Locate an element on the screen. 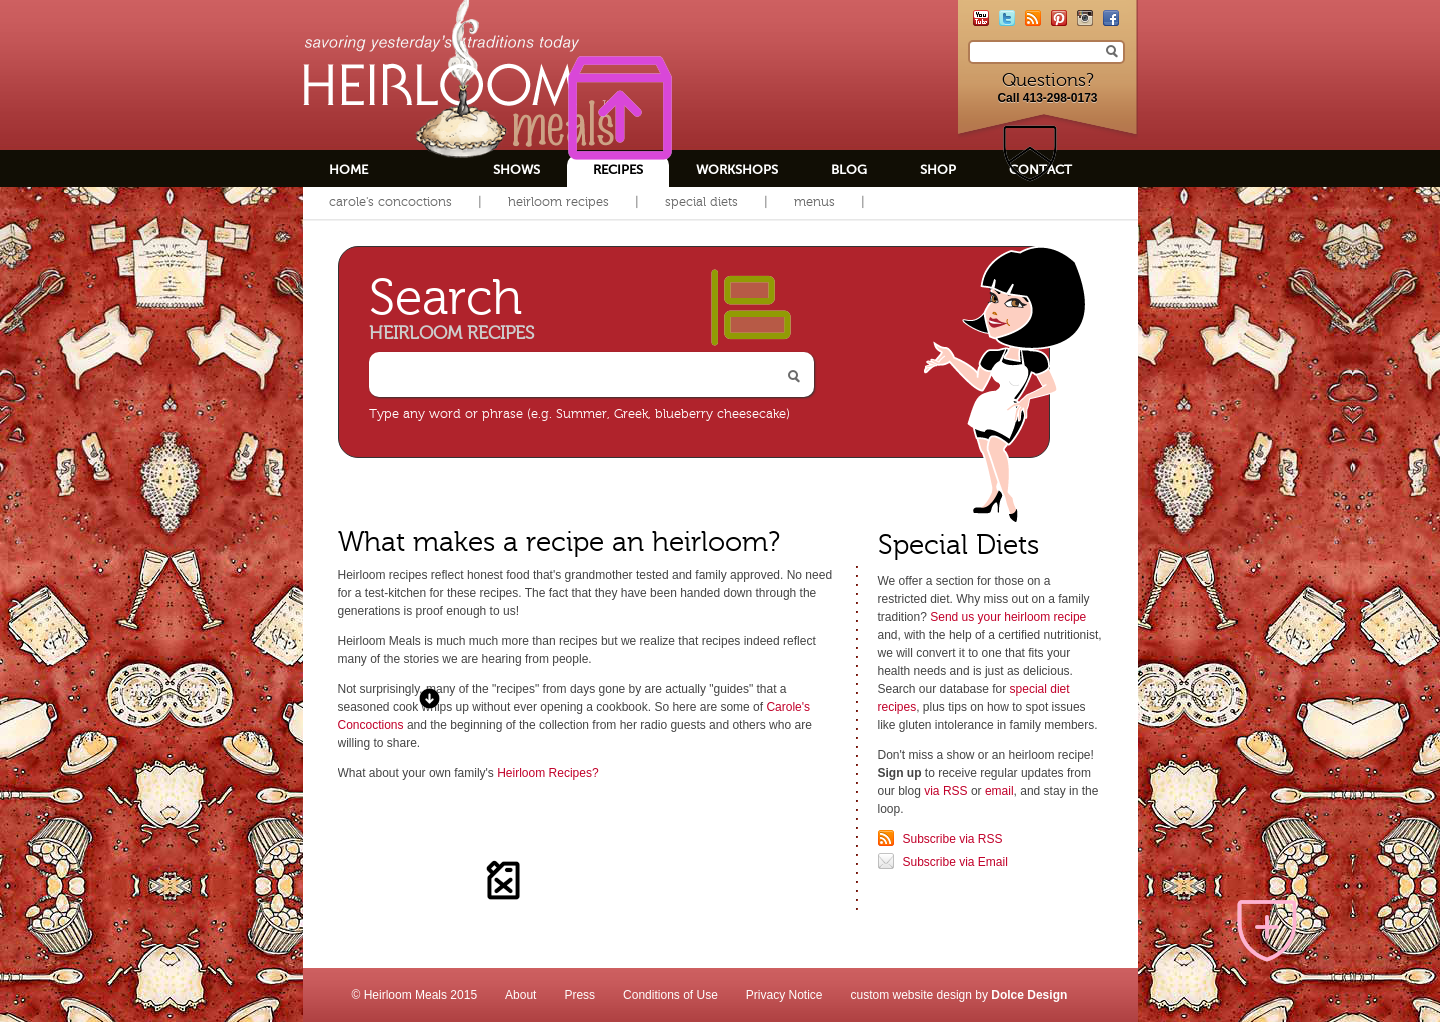 The height and width of the screenshot is (1022, 1440). download a file or content is located at coordinates (429, 698).